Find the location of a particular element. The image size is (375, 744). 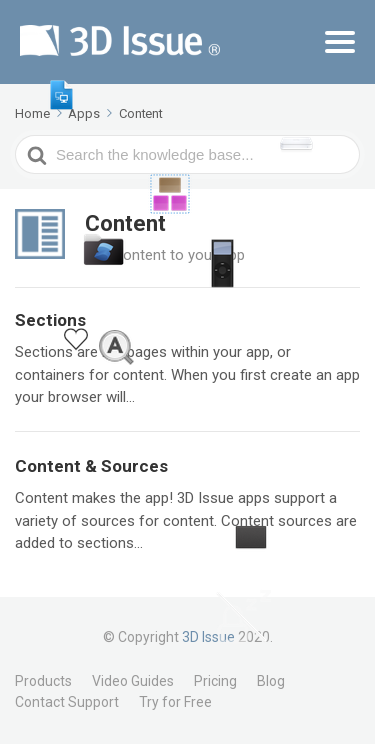

find text or search within document is located at coordinates (116, 347).